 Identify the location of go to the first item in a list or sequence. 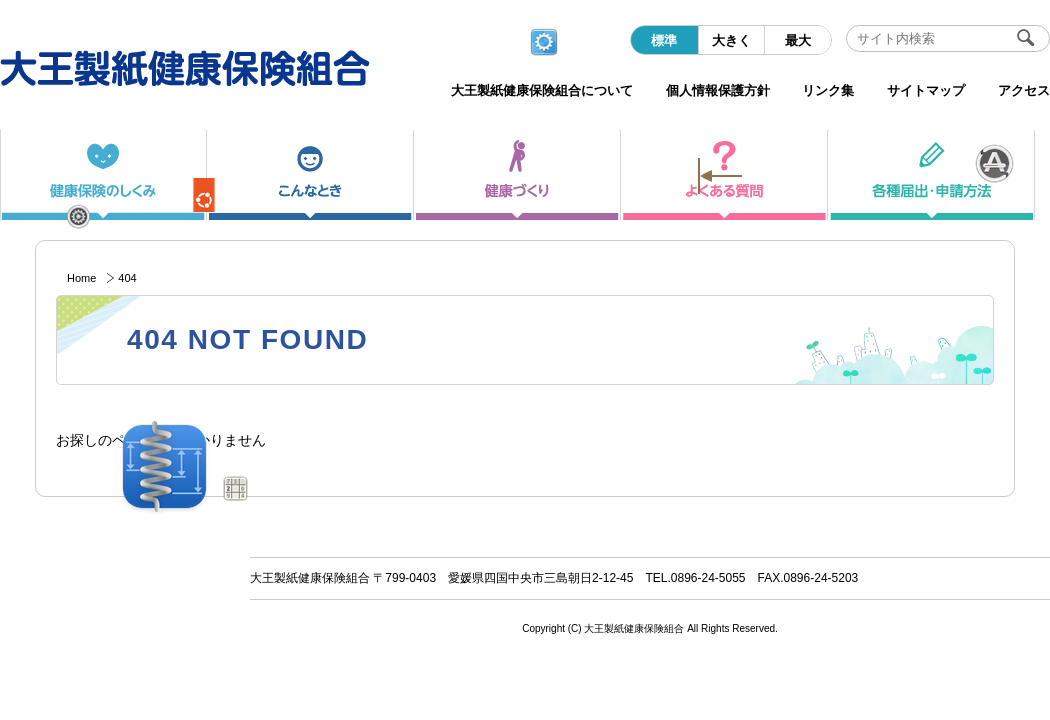
(720, 176).